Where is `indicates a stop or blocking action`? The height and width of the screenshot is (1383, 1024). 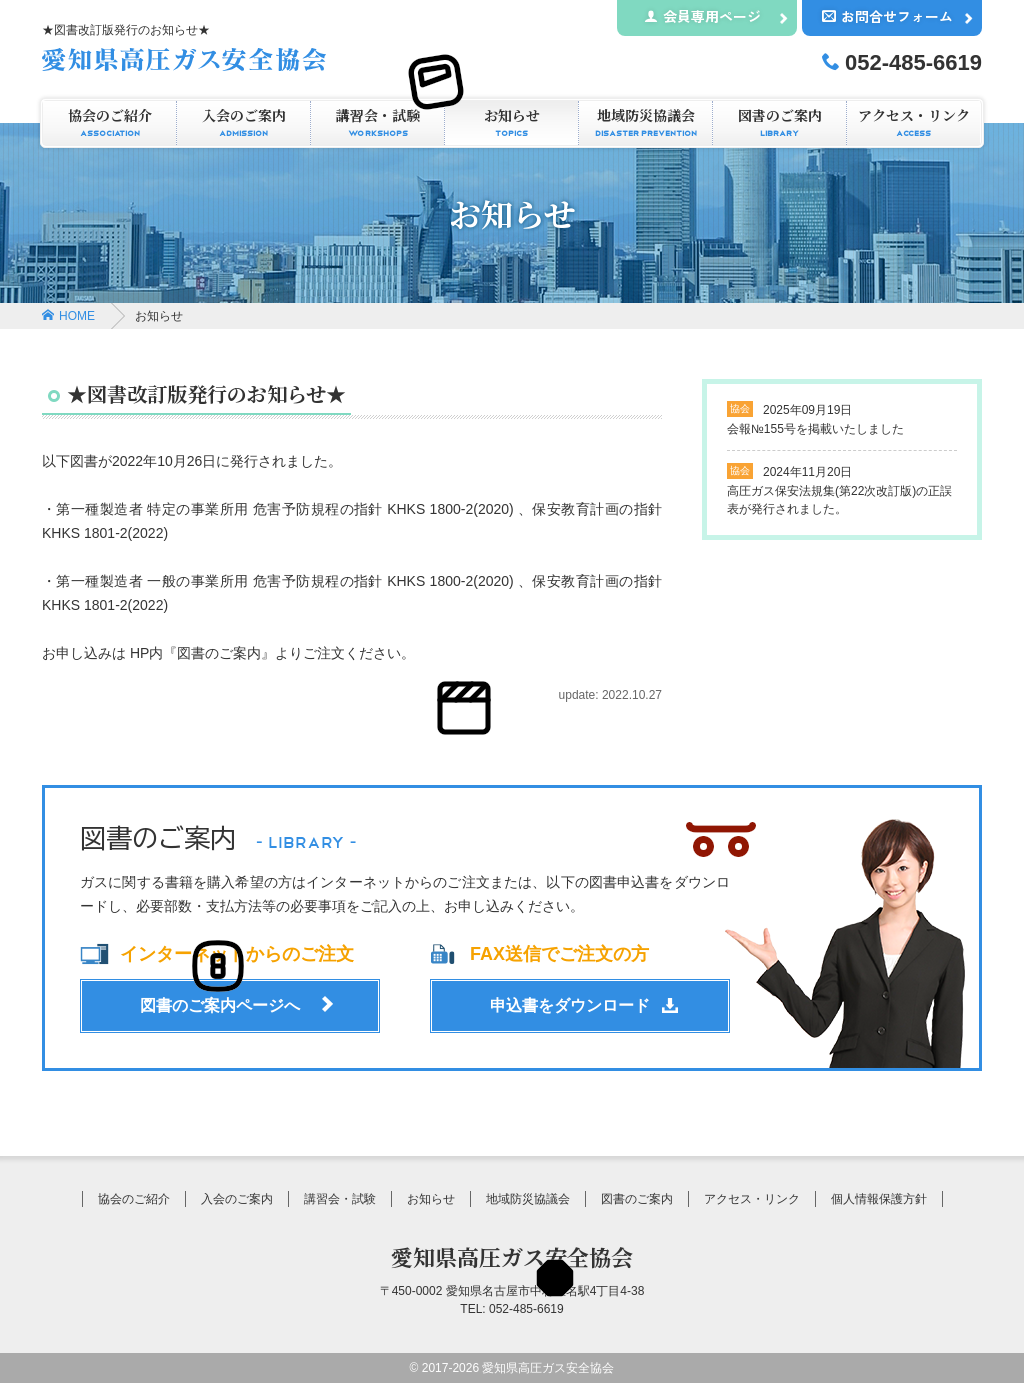
indicates a stop or blocking action is located at coordinates (555, 1278).